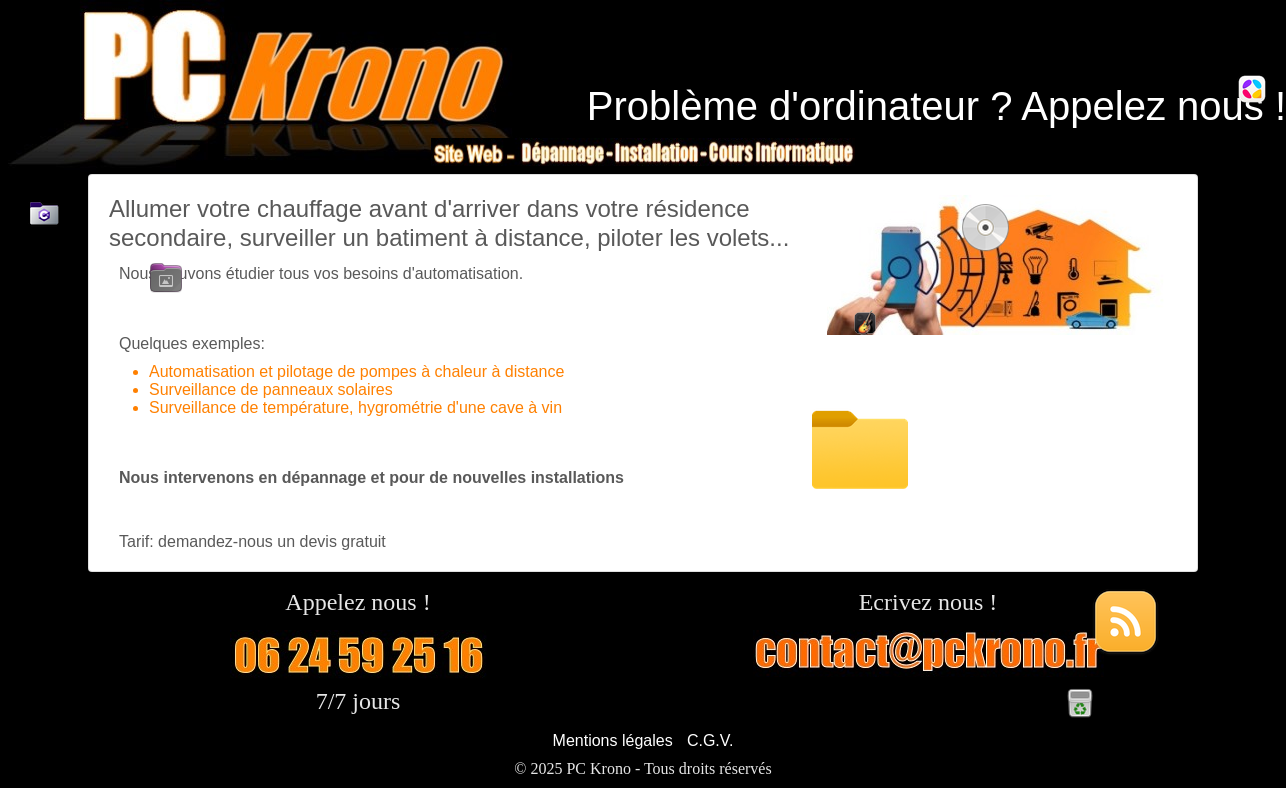  What do you see at coordinates (985, 227) in the screenshot?
I see `indicates a DVD-RAM disc or optical media device` at bounding box center [985, 227].